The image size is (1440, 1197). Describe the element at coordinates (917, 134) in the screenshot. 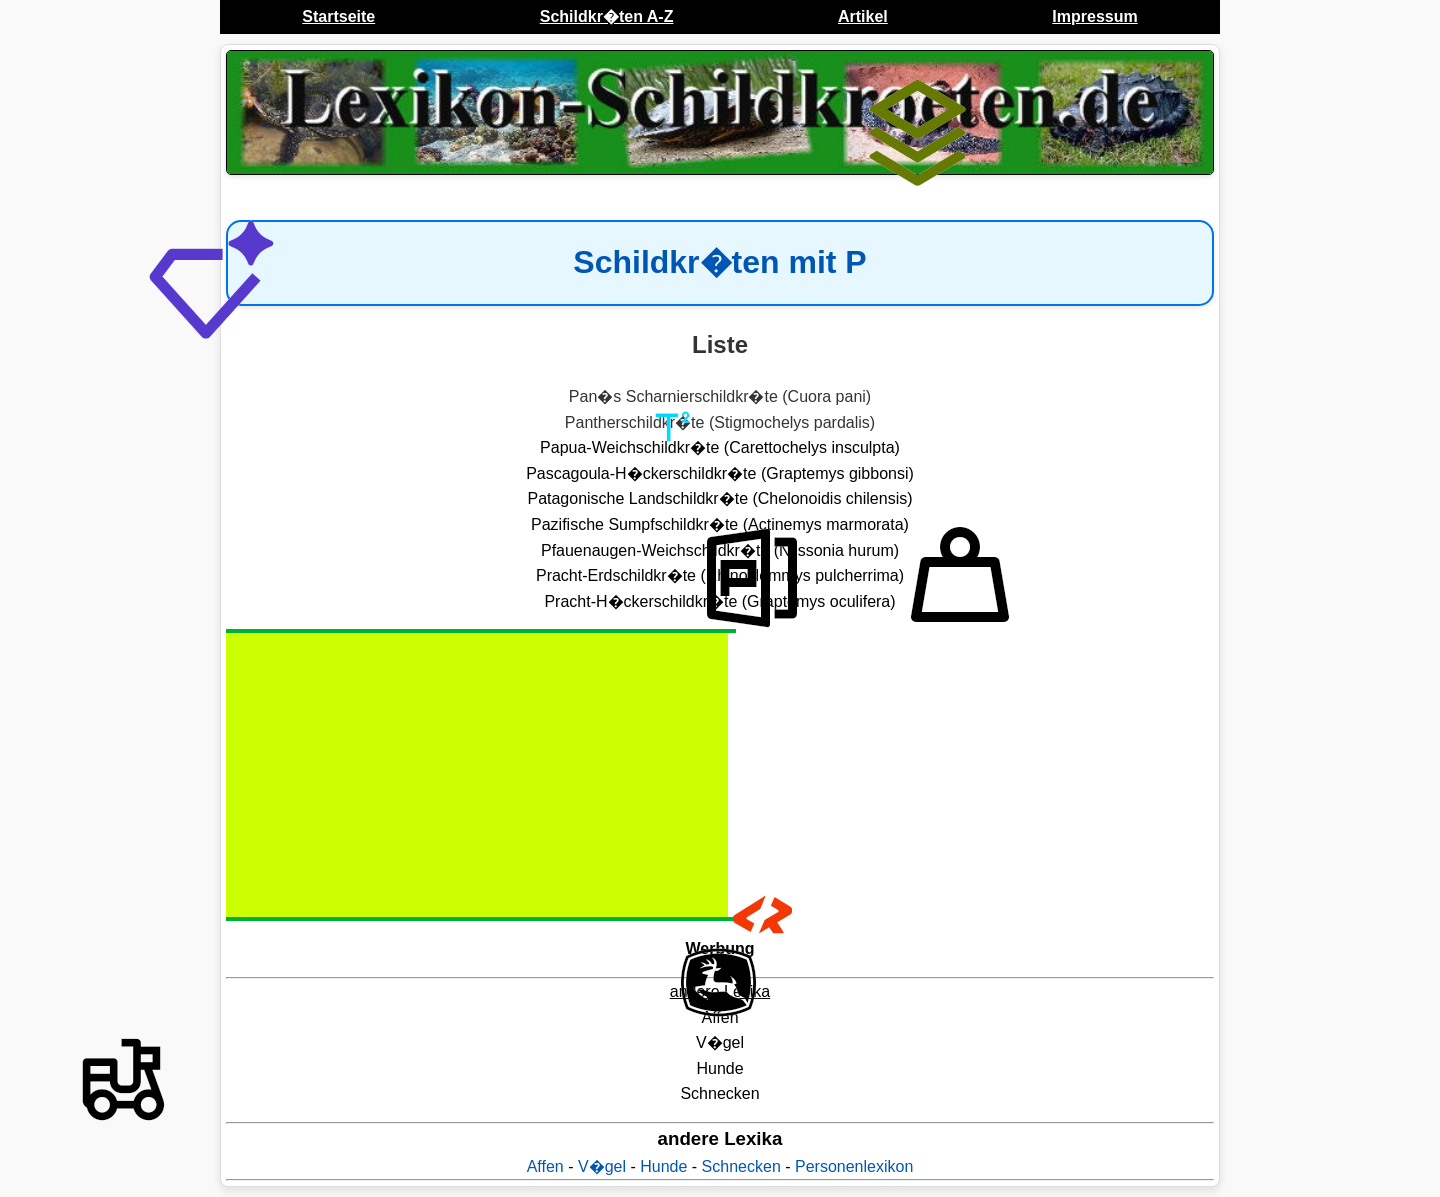

I see `view stacked layers or content` at that location.